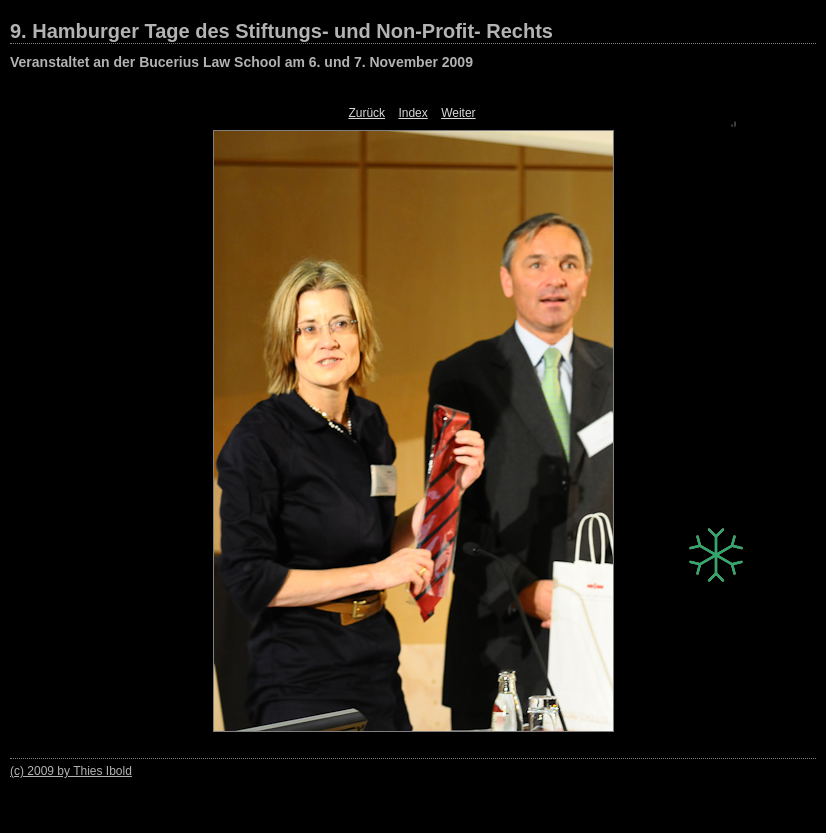 This screenshot has width=826, height=833. Describe the element at coordinates (716, 555) in the screenshot. I see `activate cooling or air conditioning mode` at that location.